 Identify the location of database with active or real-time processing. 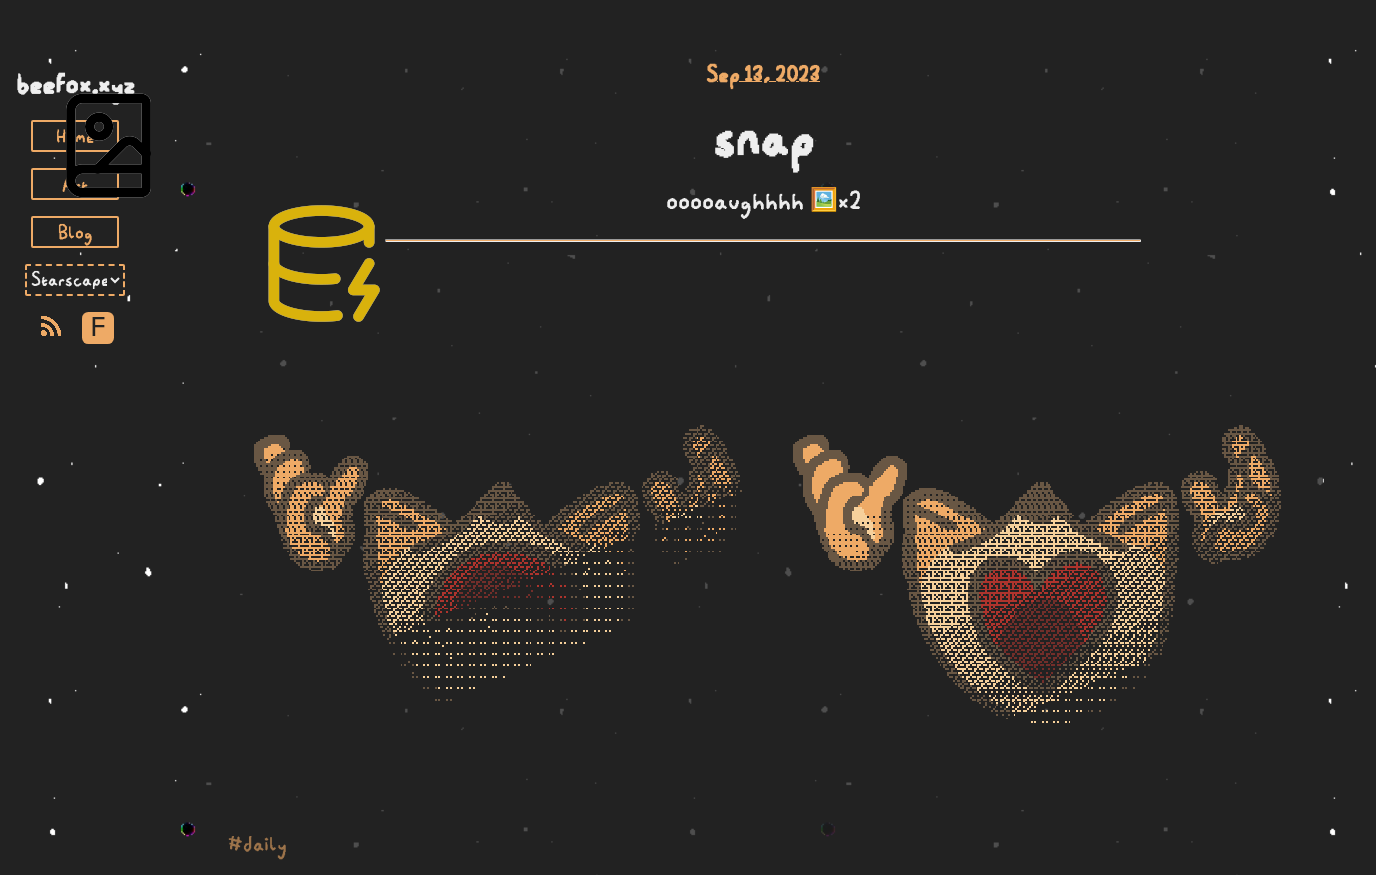
(321, 263).